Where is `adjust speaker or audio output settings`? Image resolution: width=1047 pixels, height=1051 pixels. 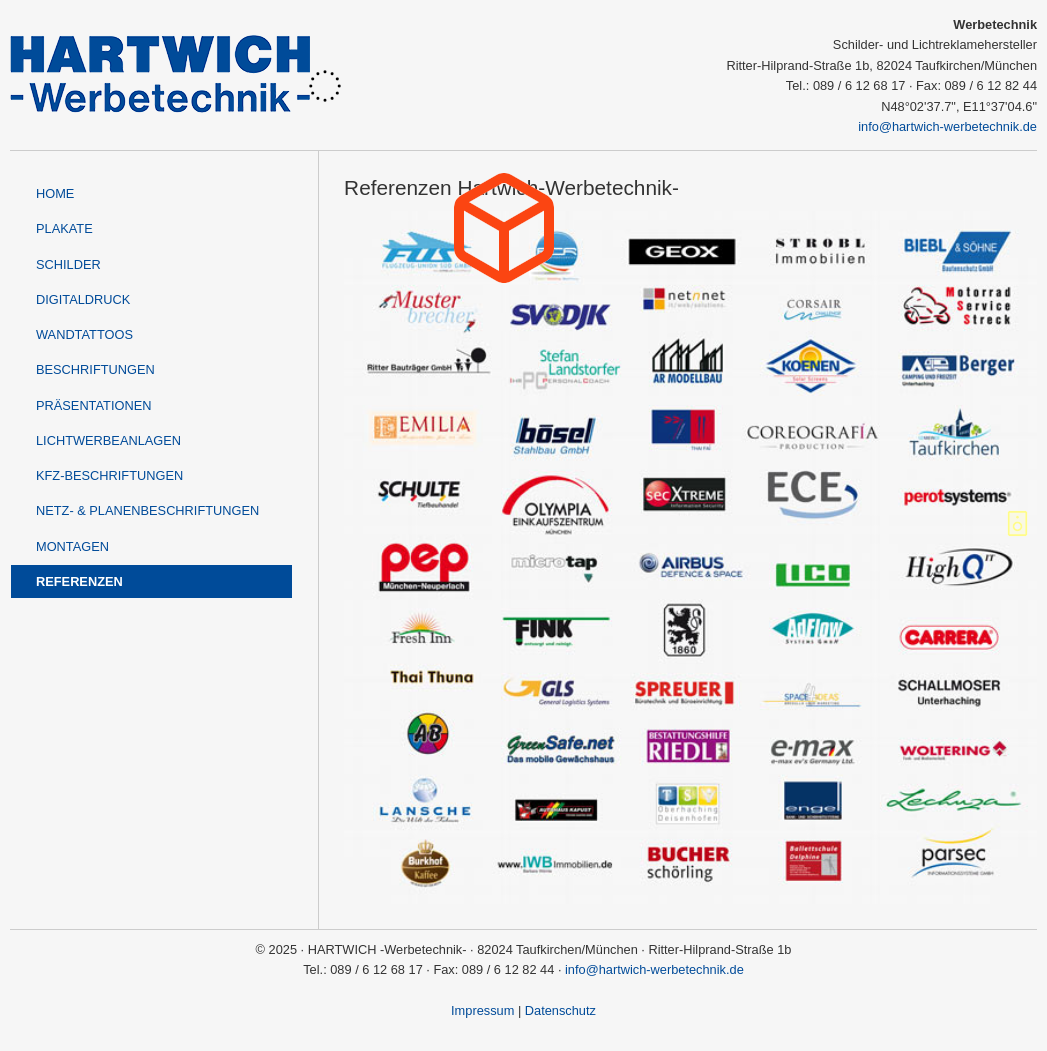 adjust speaker or audio output settings is located at coordinates (1017, 523).